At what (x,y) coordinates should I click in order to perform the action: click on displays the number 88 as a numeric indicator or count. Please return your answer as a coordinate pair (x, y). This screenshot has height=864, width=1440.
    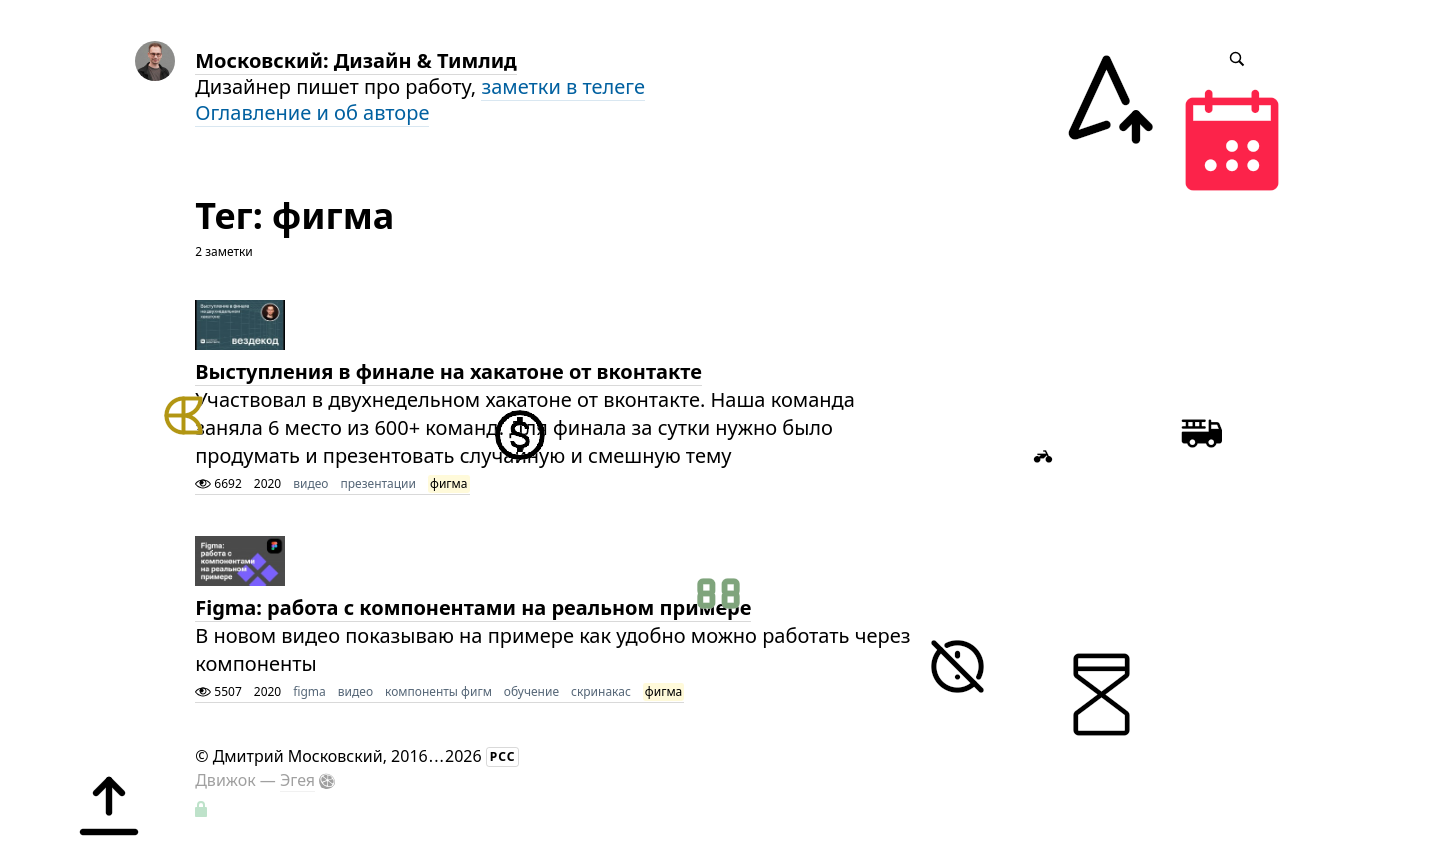
    Looking at the image, I should click on (718, 593).